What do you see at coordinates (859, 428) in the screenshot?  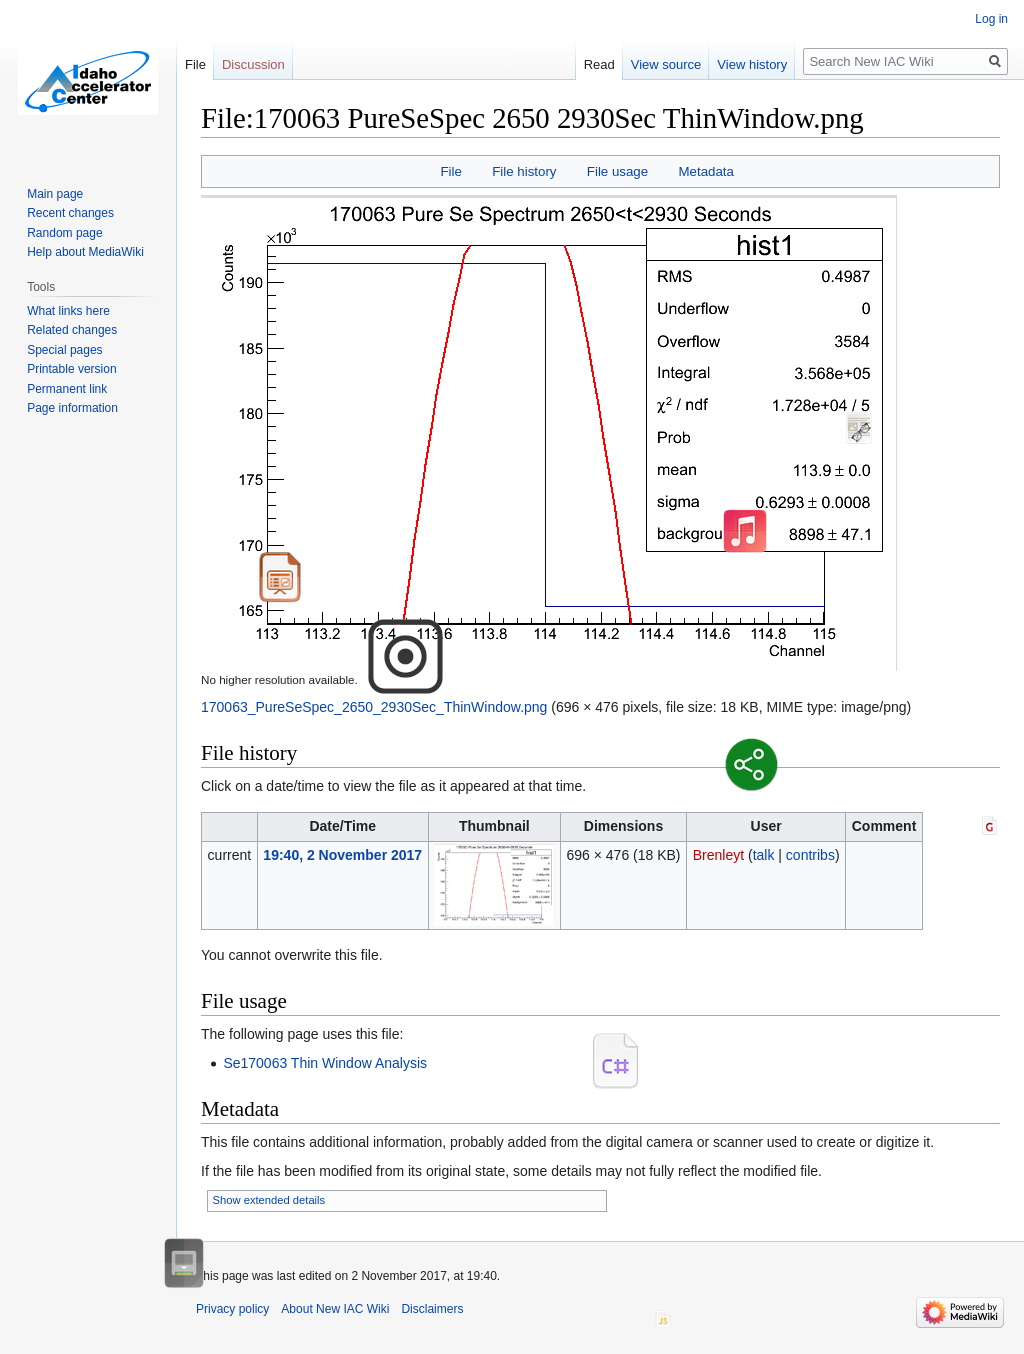 I see `open documents viewer app` at bounding box center [859, 428].